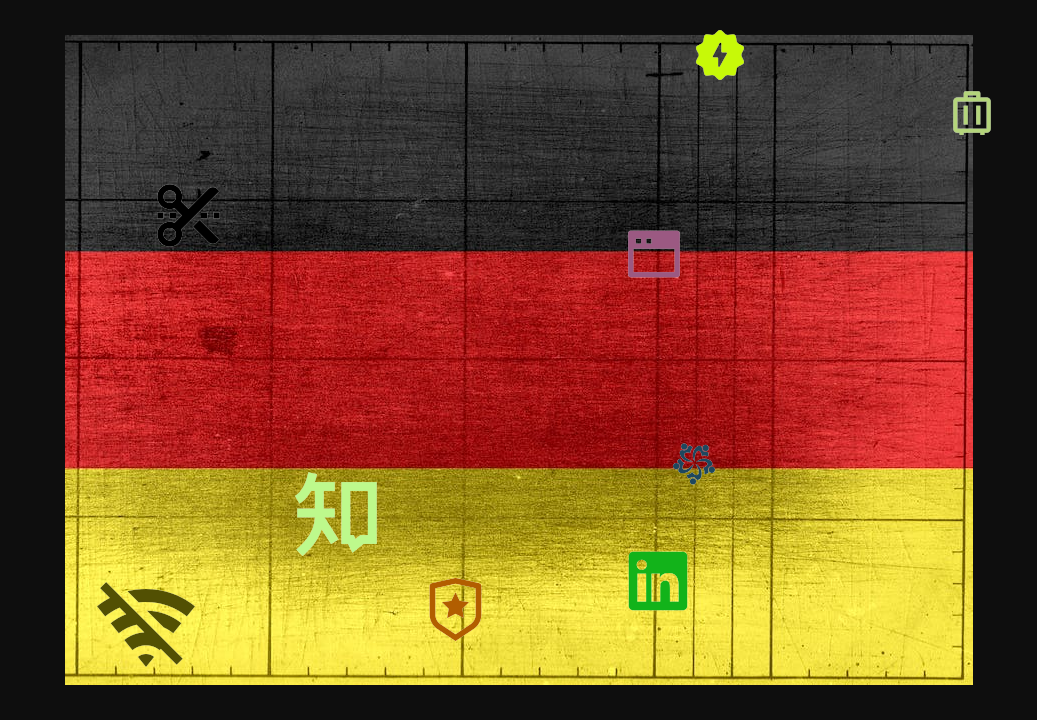  What do you see at coordinates (658, 581) in the screenshot?
I see `open LinkedIn profile` at bounding box center [658, 581].